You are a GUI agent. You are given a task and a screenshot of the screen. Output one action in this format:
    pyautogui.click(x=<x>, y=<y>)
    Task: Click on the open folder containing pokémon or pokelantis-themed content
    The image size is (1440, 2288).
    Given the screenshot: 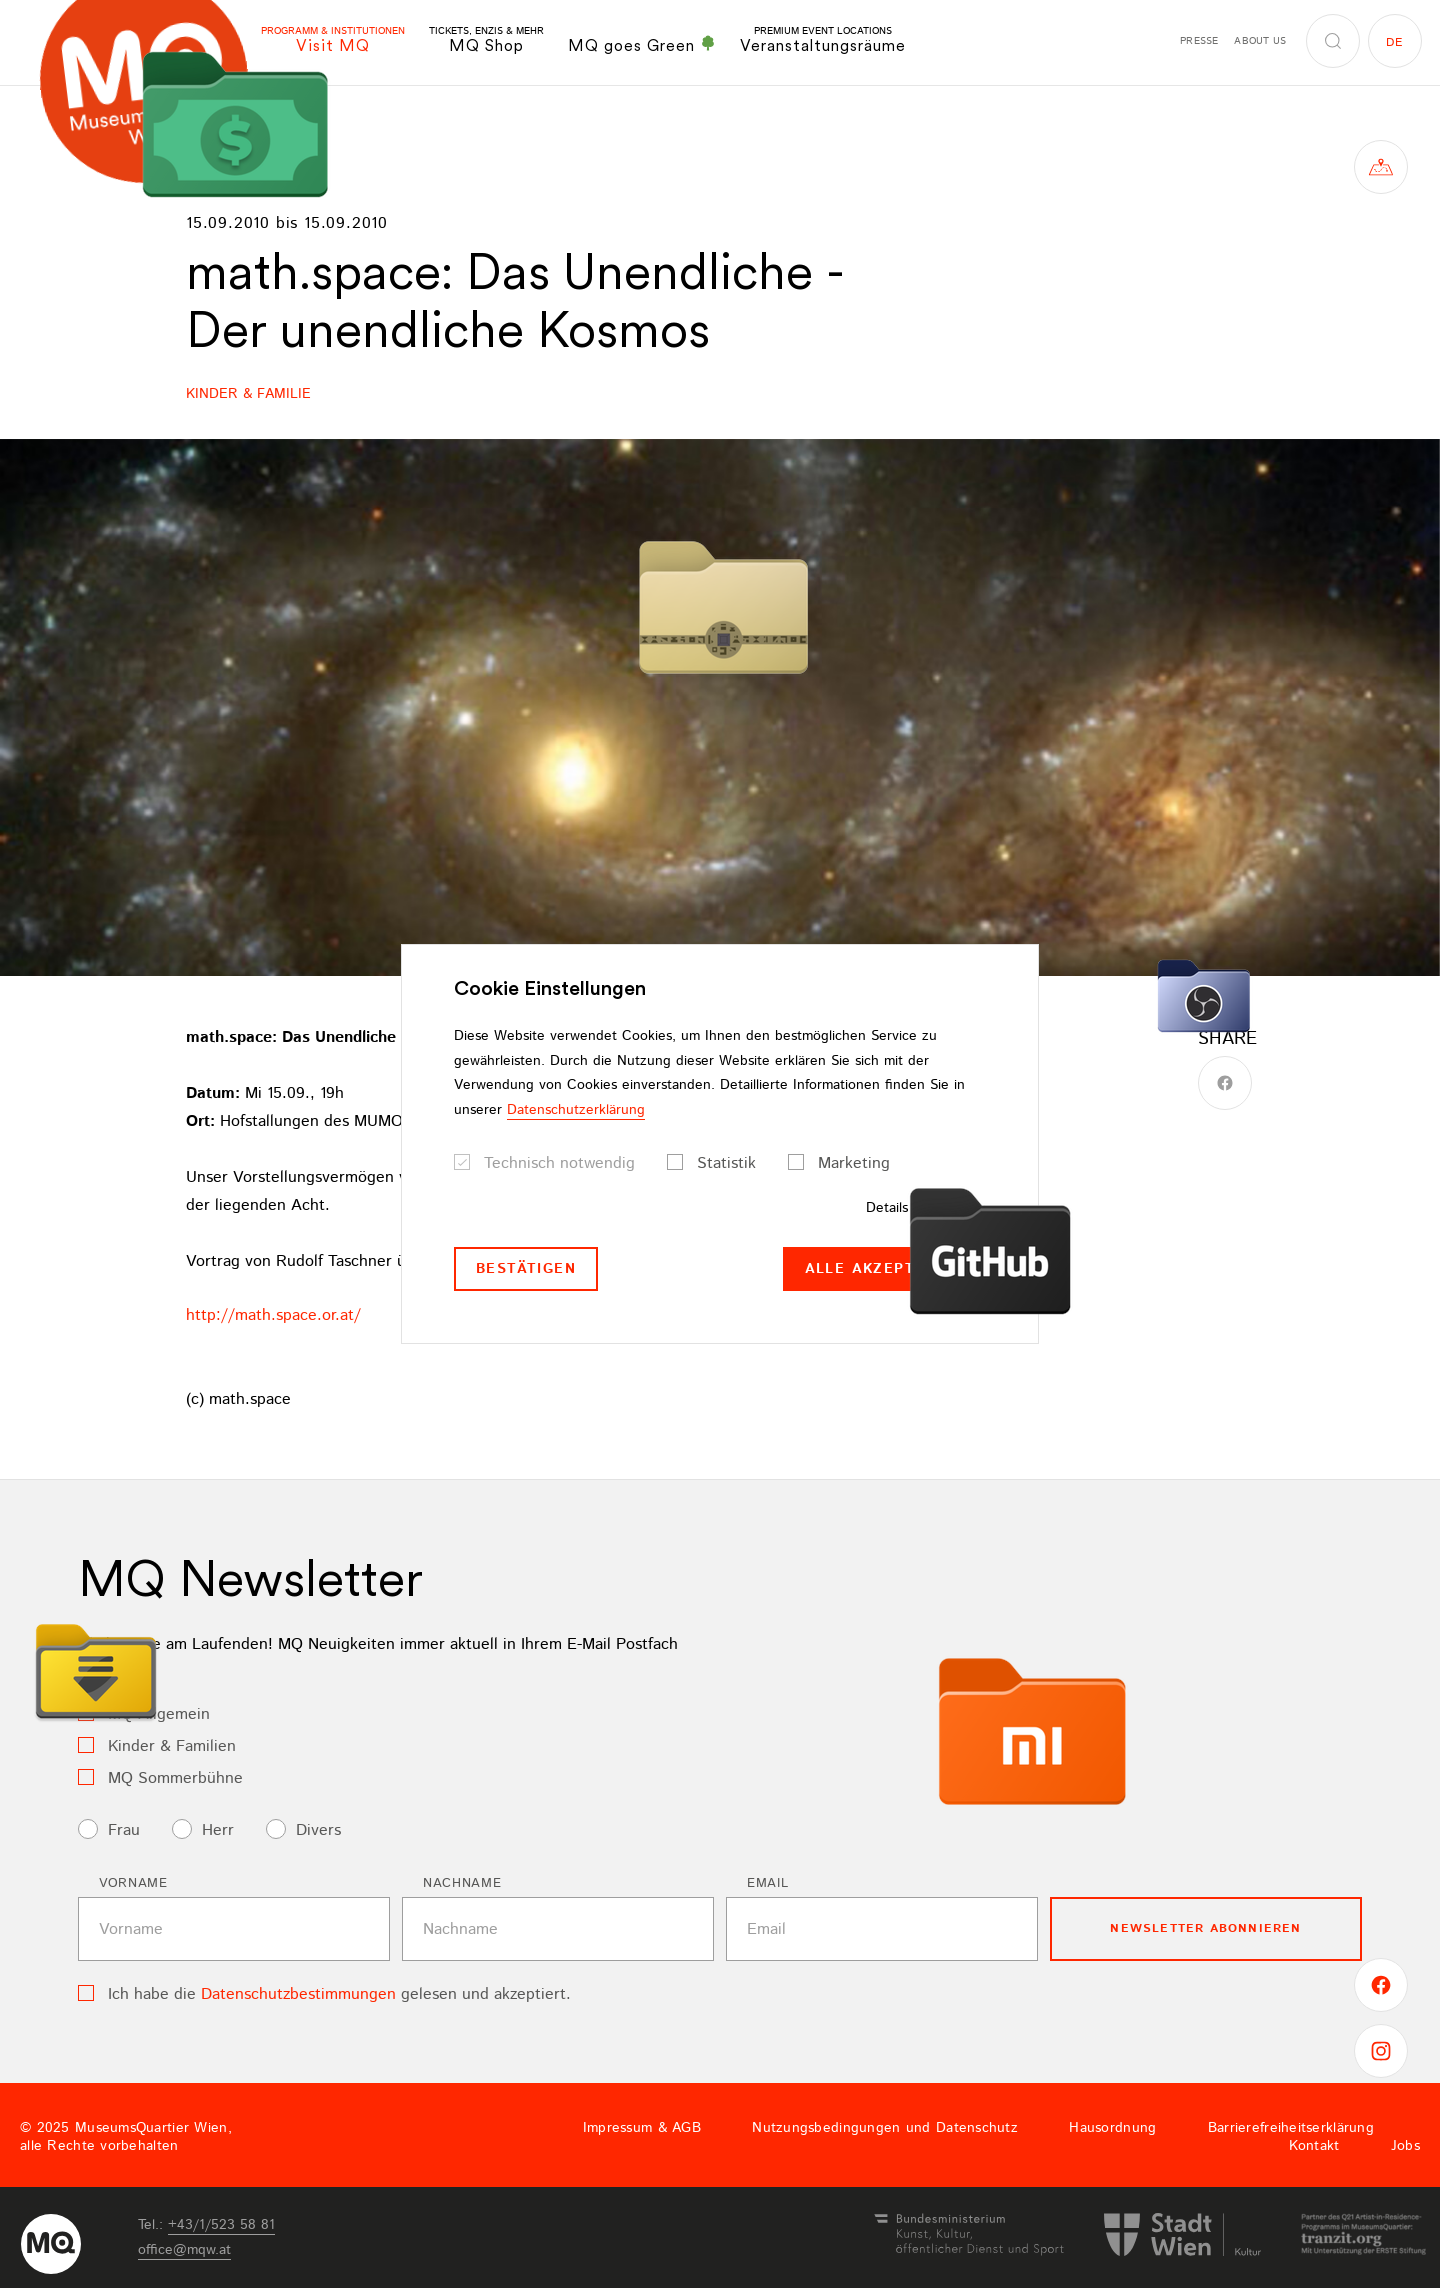 What is the action you would take?
    pyautogui.click(x=723, y=612)
    